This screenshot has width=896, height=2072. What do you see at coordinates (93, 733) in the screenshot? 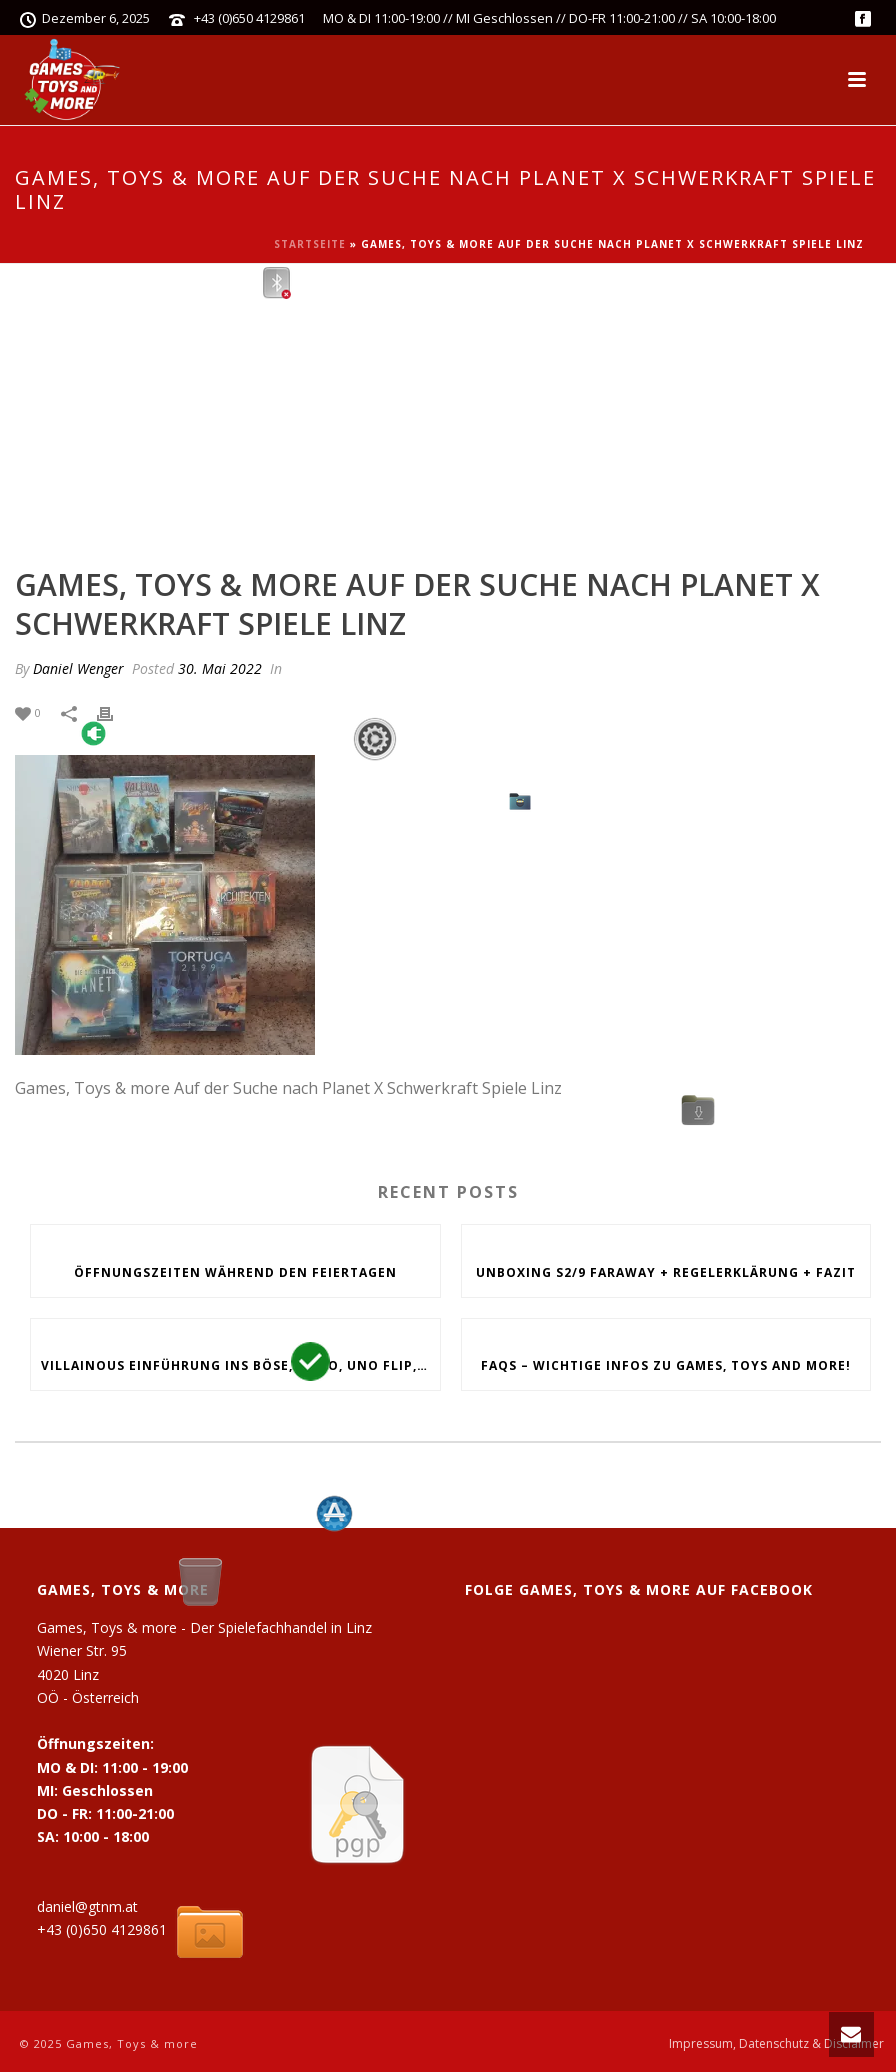
I see `indicates a mounted or connected drive` at bounding box center [93, 733].